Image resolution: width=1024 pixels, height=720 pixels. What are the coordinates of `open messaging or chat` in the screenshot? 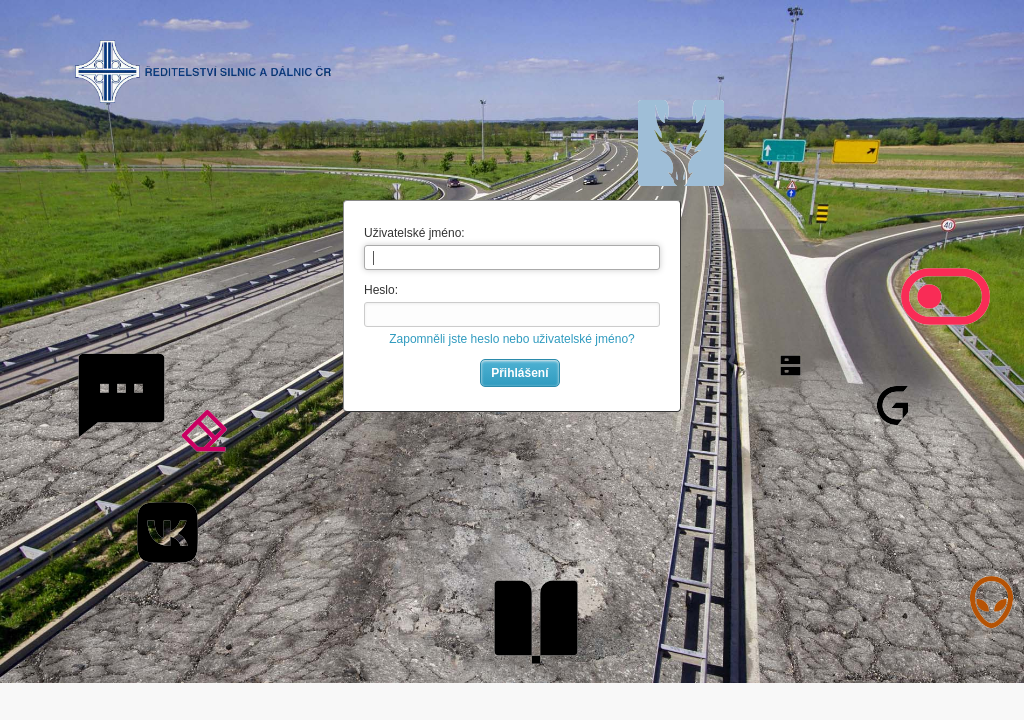 It's located at (121, 392).